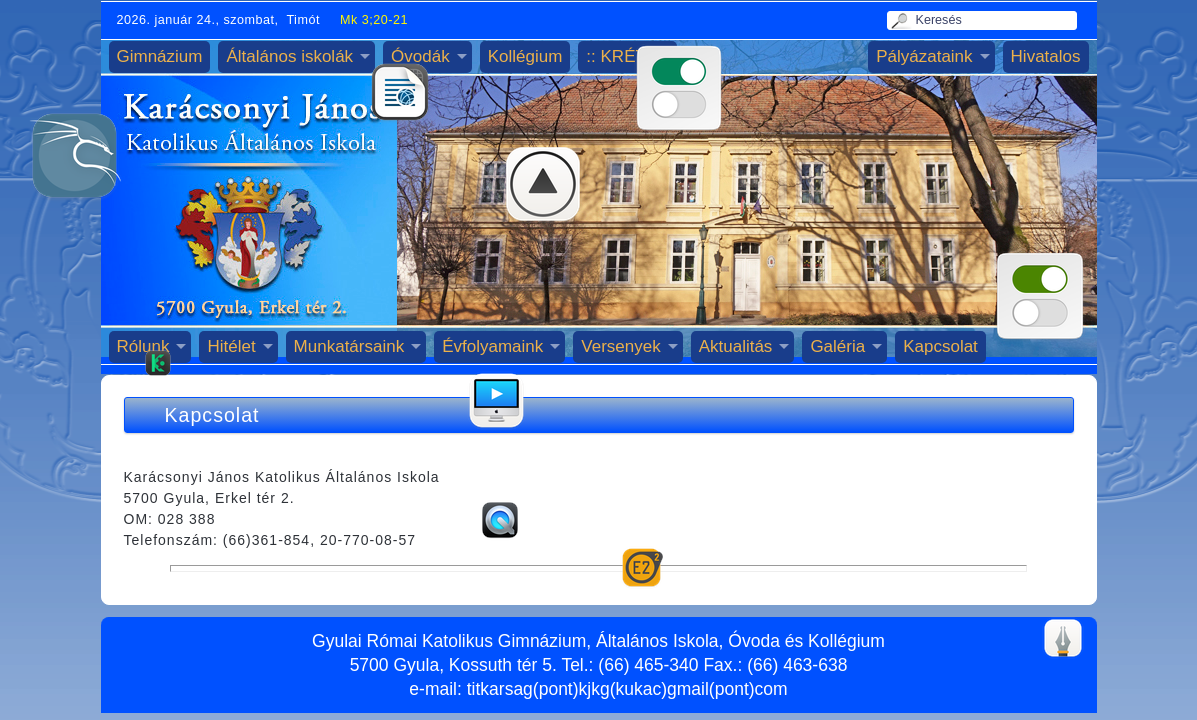 The image size is (1197, 720). I want to click on launch kali linux application, so click(74, 155).